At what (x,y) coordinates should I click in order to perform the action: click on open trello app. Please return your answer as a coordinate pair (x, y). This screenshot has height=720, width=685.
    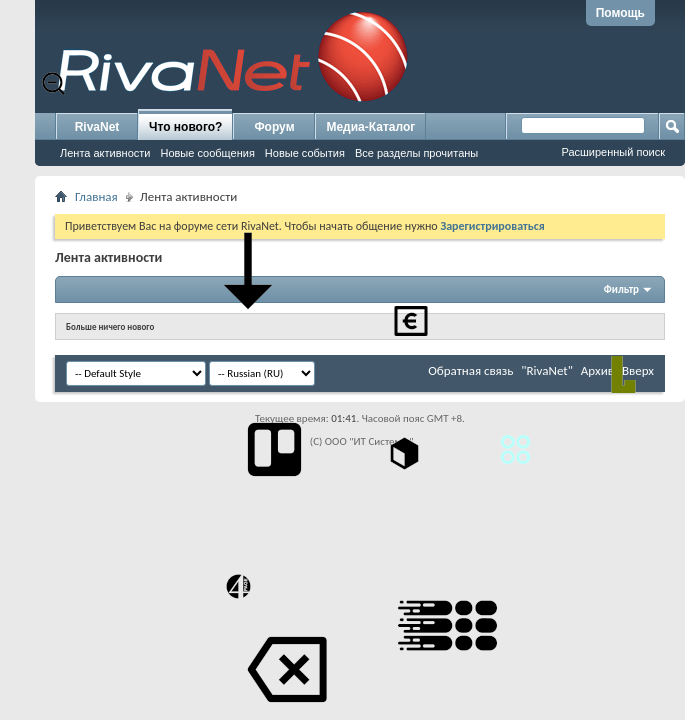
    Looking at the image, I should click on (274, 449).